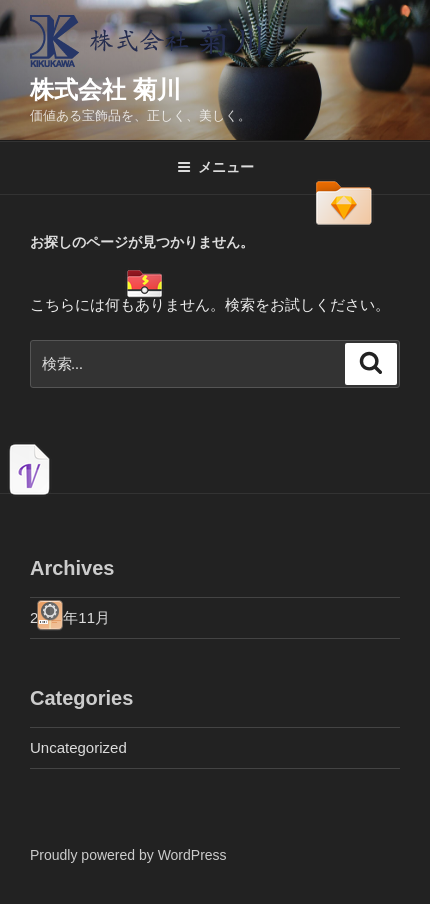  What do you see at coordinates (343, 204) in the screenshot?
I see `open folder containing Sketch design files` at bounding box center [343, 204].